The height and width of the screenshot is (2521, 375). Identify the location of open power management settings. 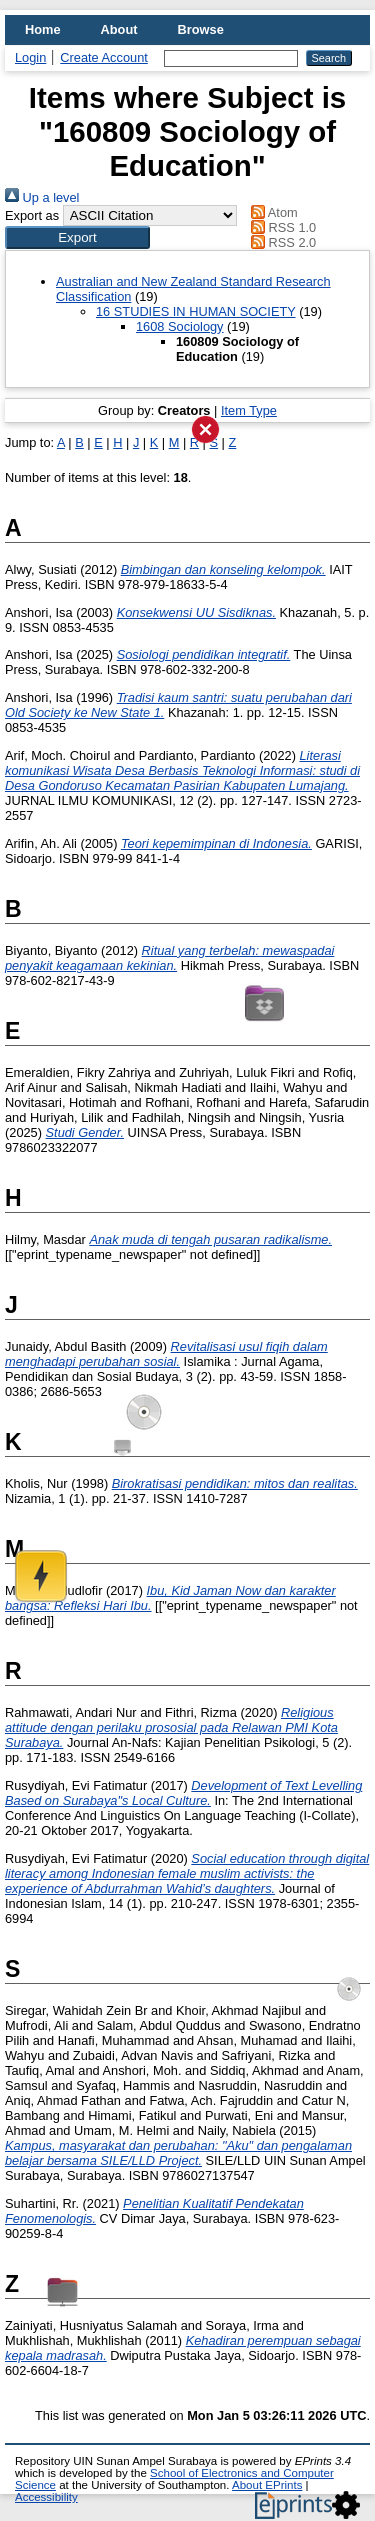
(41, 1576).